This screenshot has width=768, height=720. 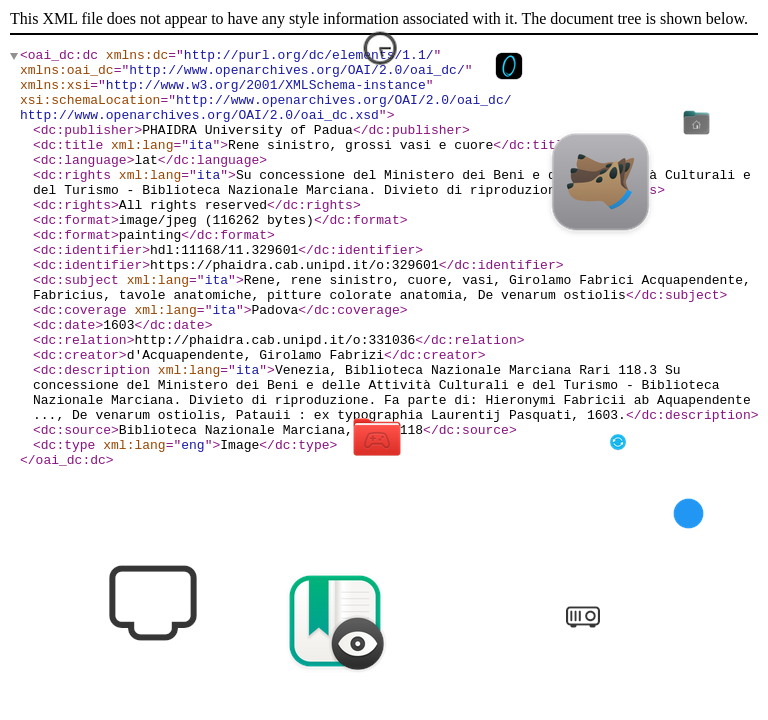 What do you see at coordinates (379, 47) in the screenshot?
I see `view recently accessed files or items` at bounding box center [379, 47].